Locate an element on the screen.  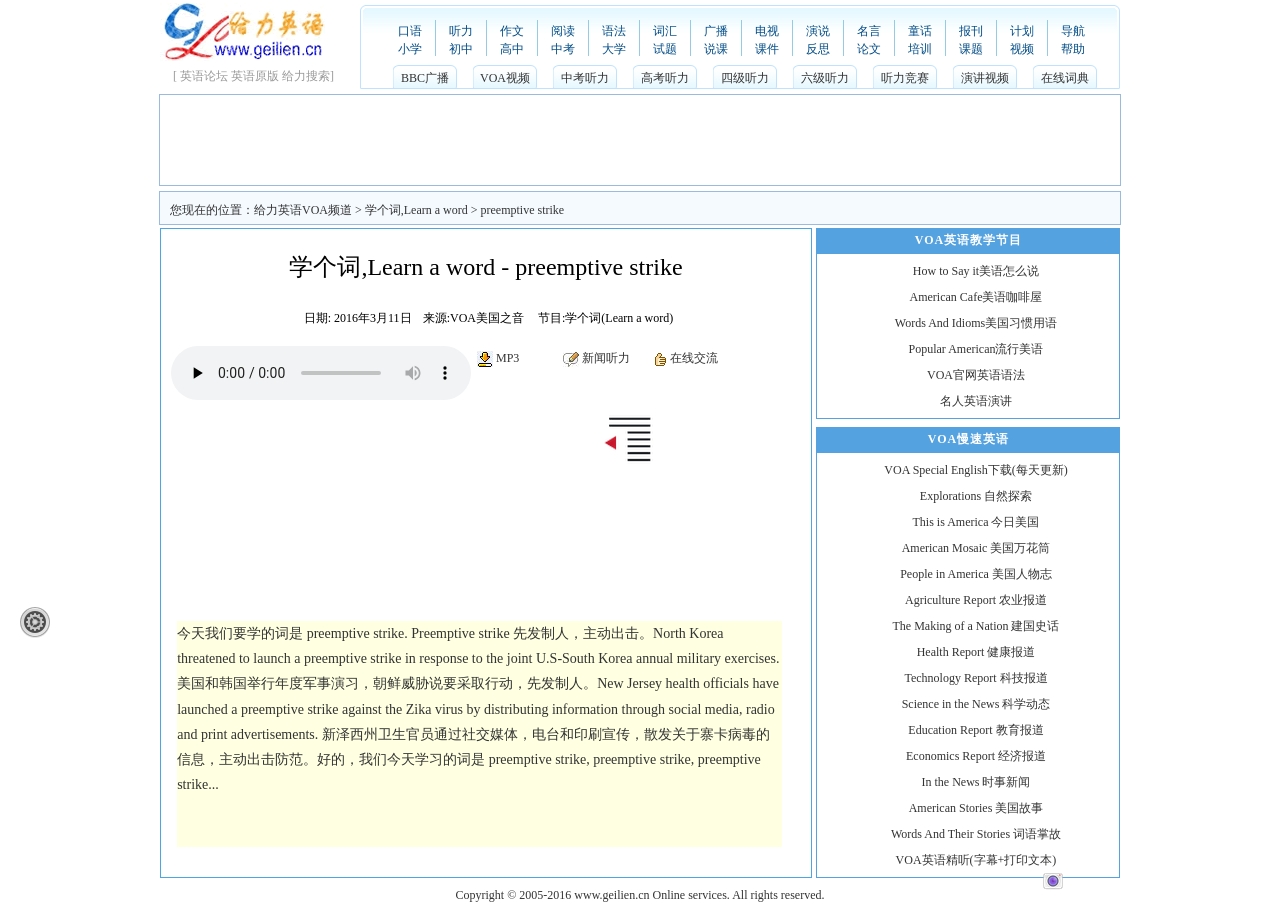
decrease text indentation is located at coordinates (627, 440).